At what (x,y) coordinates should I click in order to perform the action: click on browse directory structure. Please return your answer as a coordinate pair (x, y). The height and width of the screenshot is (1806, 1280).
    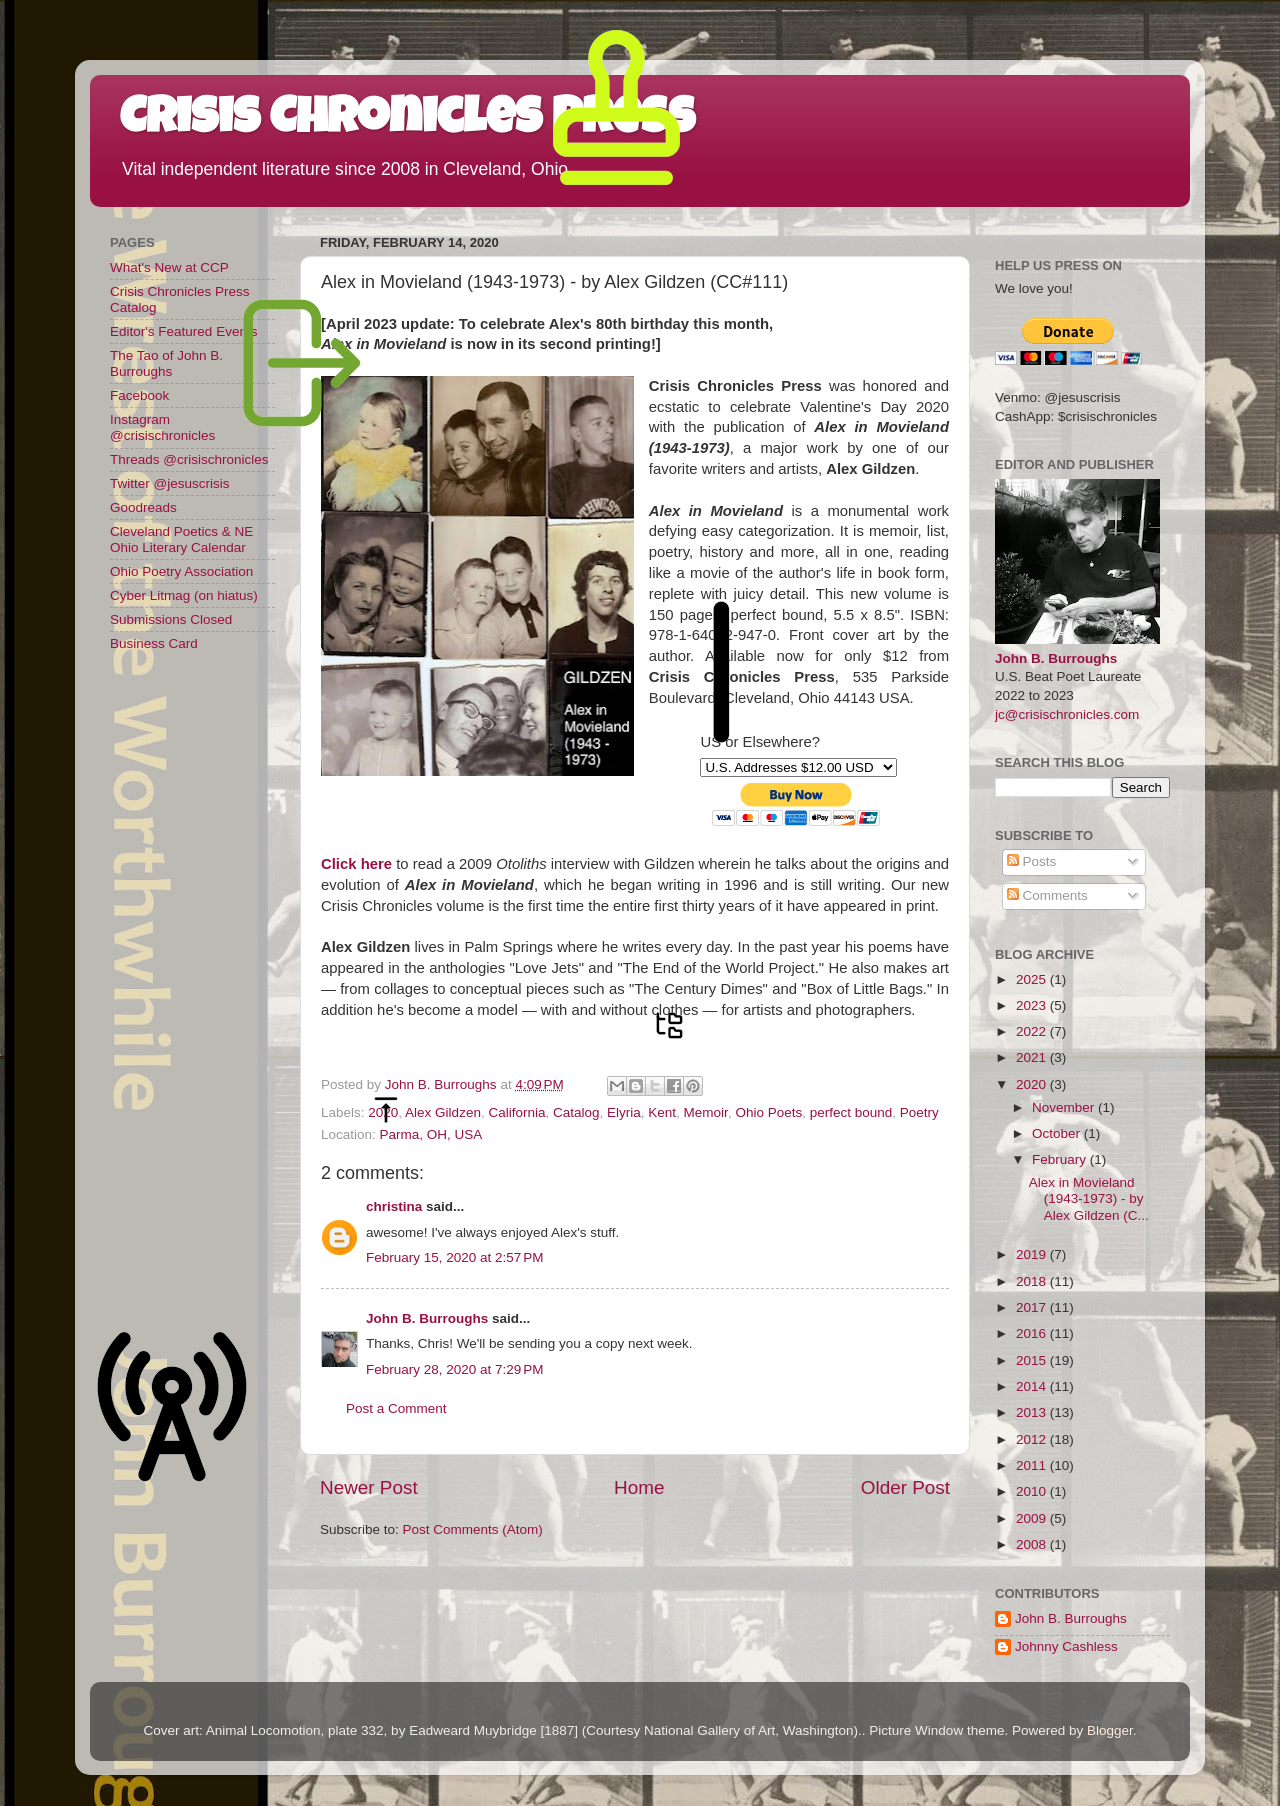
    Looking at the image, I should click on (669, 1025).